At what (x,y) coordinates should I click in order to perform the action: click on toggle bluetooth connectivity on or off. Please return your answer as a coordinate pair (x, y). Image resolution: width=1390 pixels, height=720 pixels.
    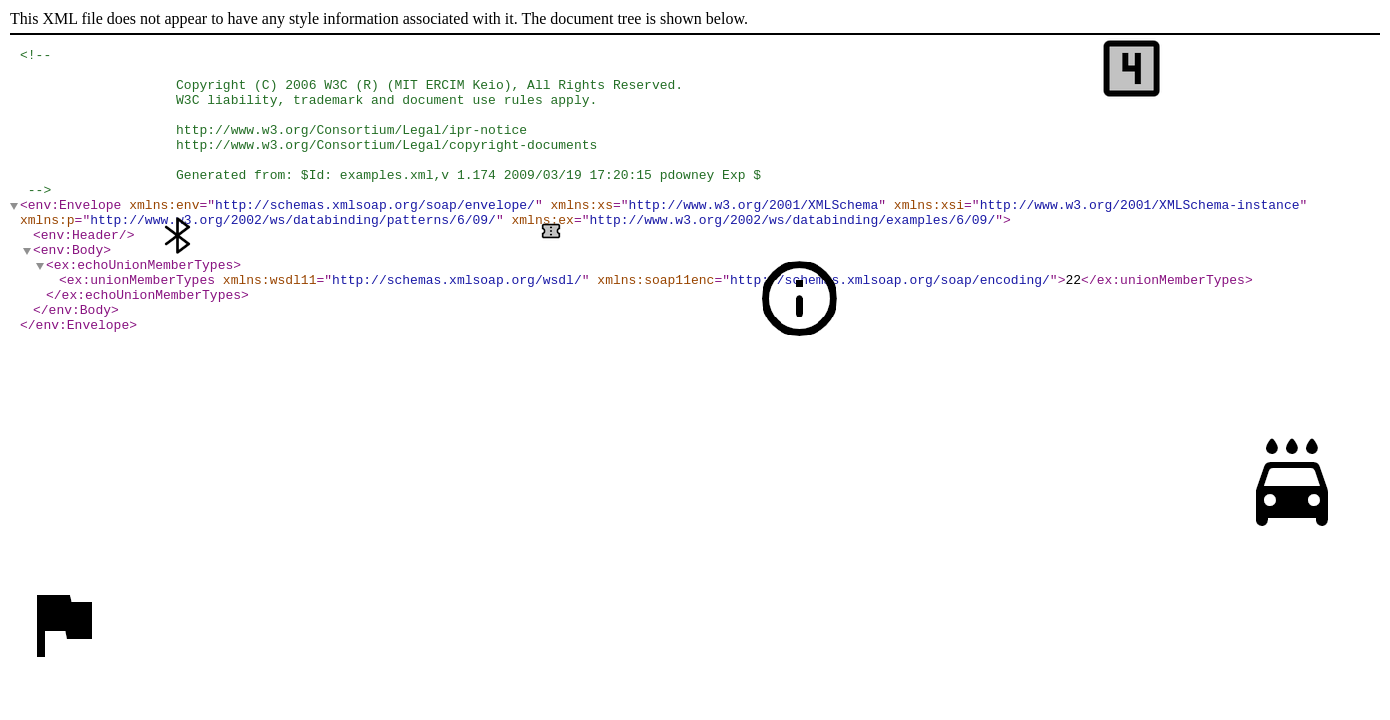
    Looking at the image, I should click on (177, 235).